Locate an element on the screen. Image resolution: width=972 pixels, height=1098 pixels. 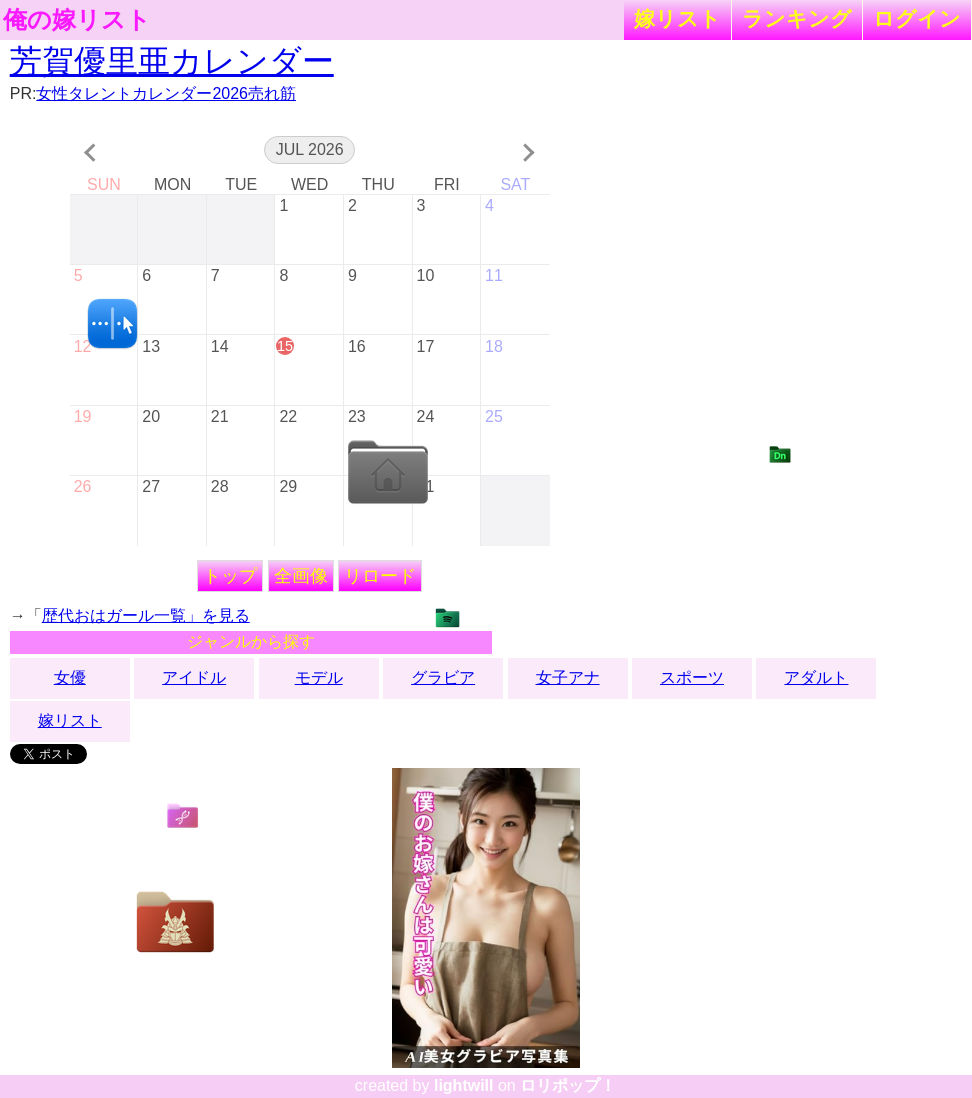
open biology course files is located at coordinates (182, 816).